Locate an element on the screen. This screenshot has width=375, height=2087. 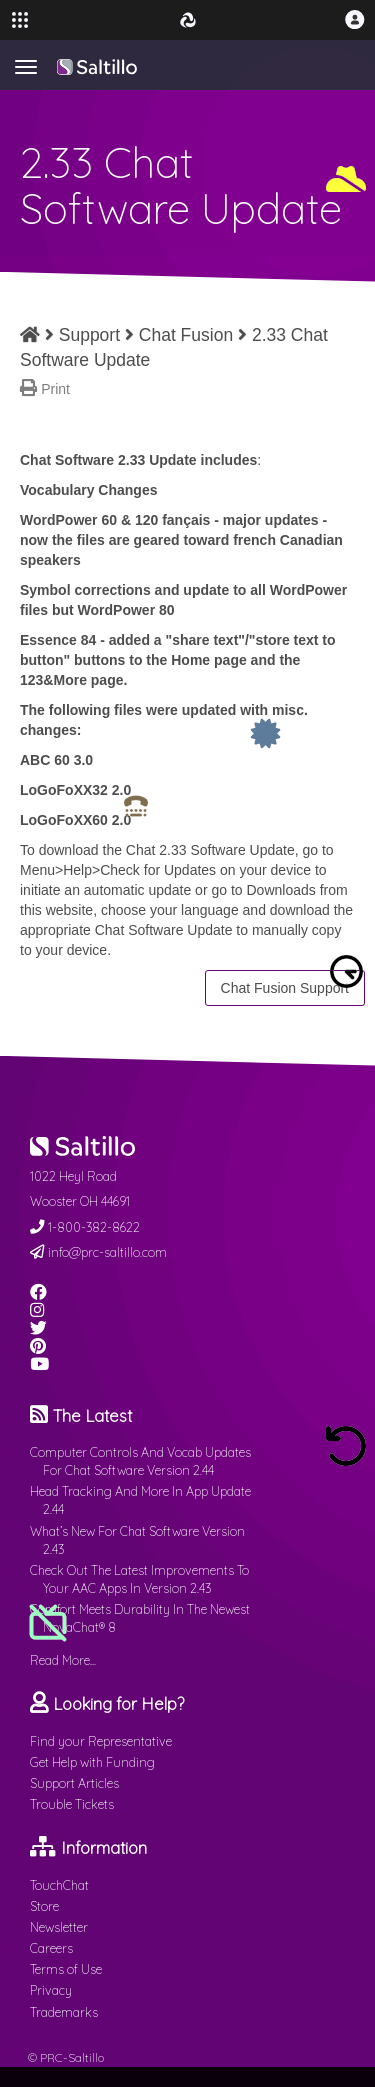
enable tty/tdd accessibility for hearing-impaired calls is located at coordinates (136, 806).